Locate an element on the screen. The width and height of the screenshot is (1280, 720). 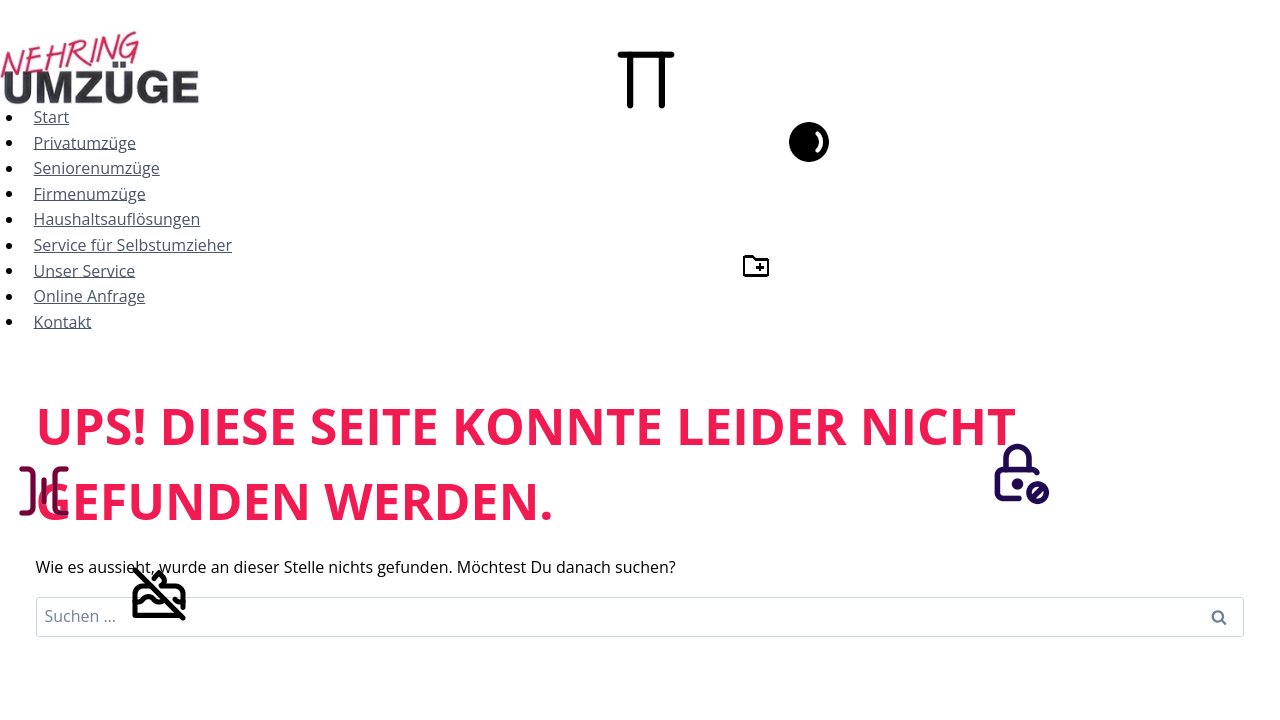
cancel or revoke access permissions is located at coordinates (1017, 472).